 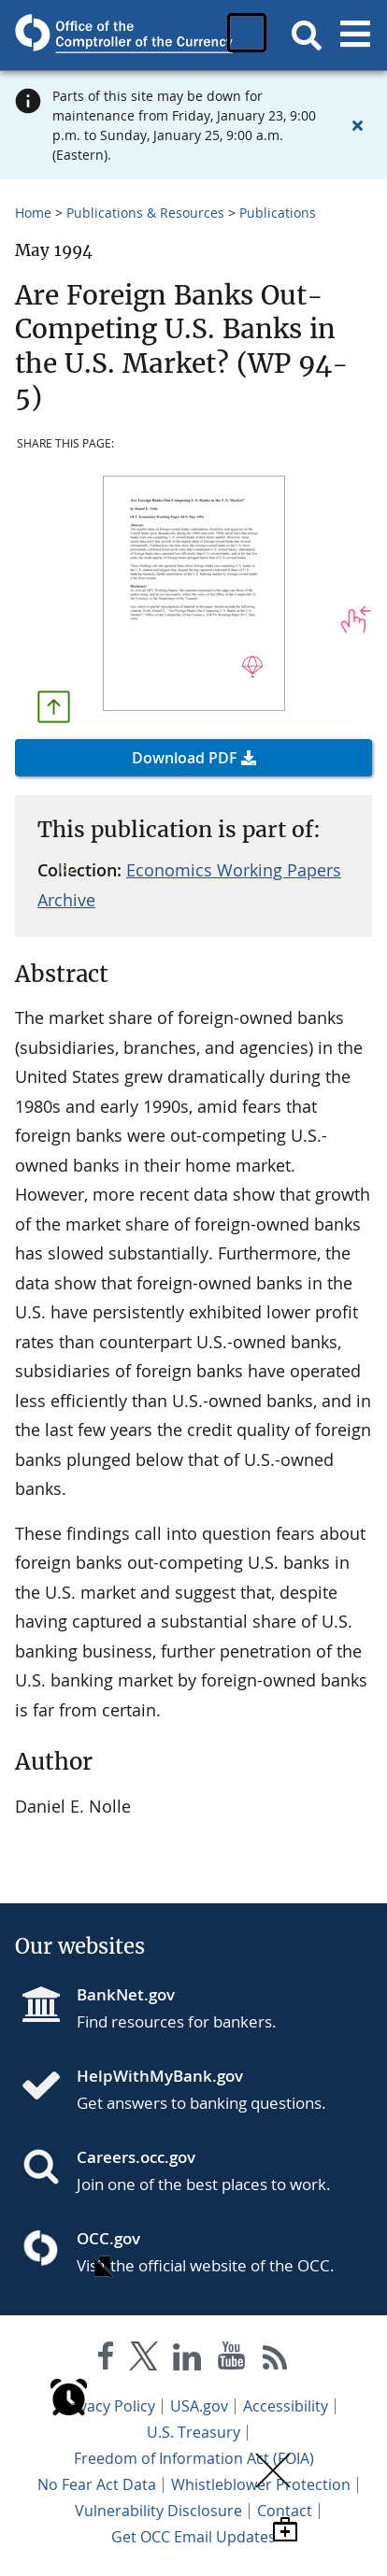 What do you see at coordinates (252, 667) in the screenshot?
I see `access airdrop or file drop feature` at bounding box center [252, 667].